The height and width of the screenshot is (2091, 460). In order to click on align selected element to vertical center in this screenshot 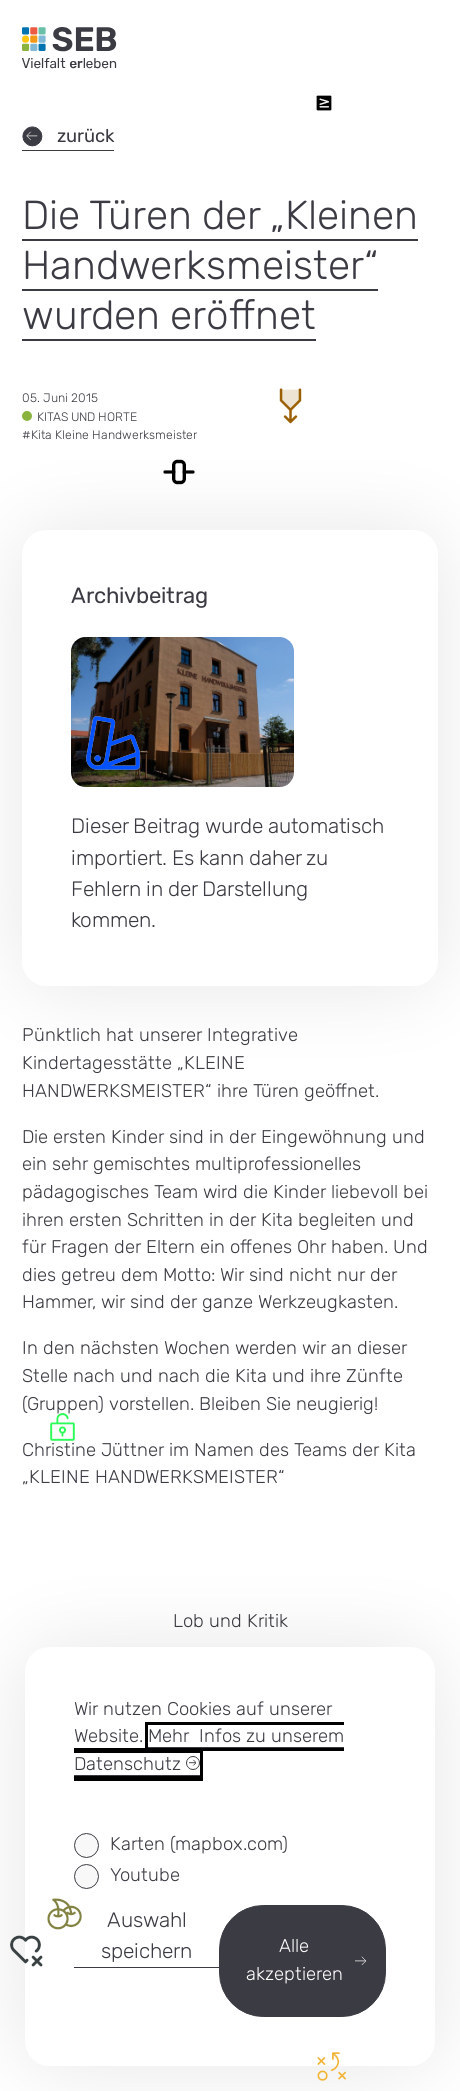, I will do `click(179, 472)`.